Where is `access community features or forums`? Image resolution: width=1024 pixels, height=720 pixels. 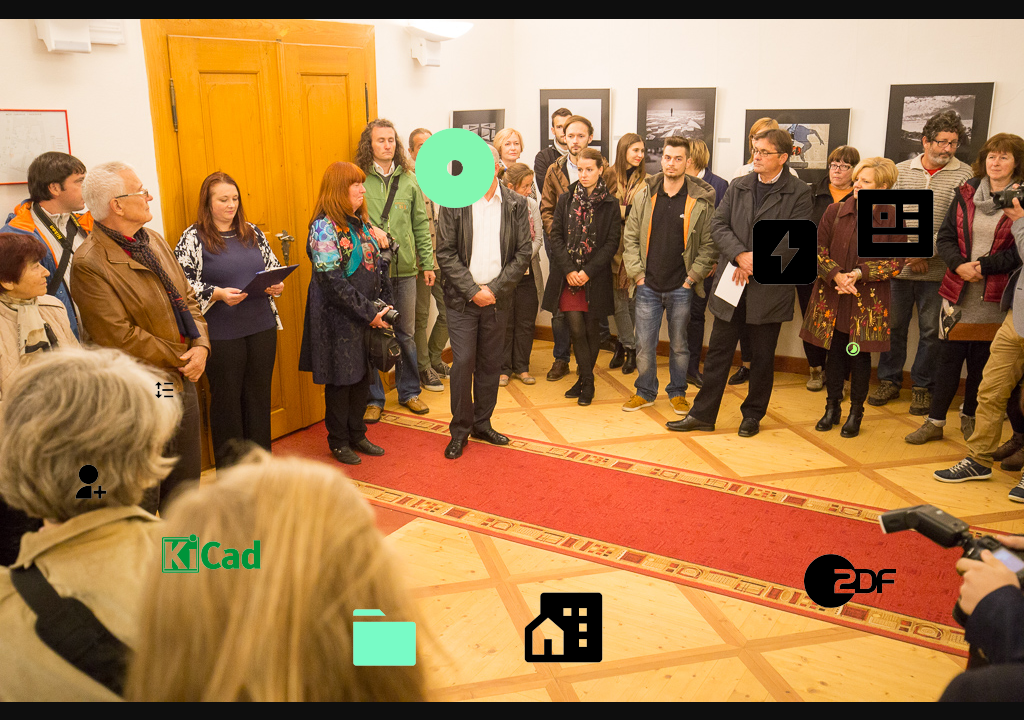
access community features or forums is located at coordinates (563, 627).